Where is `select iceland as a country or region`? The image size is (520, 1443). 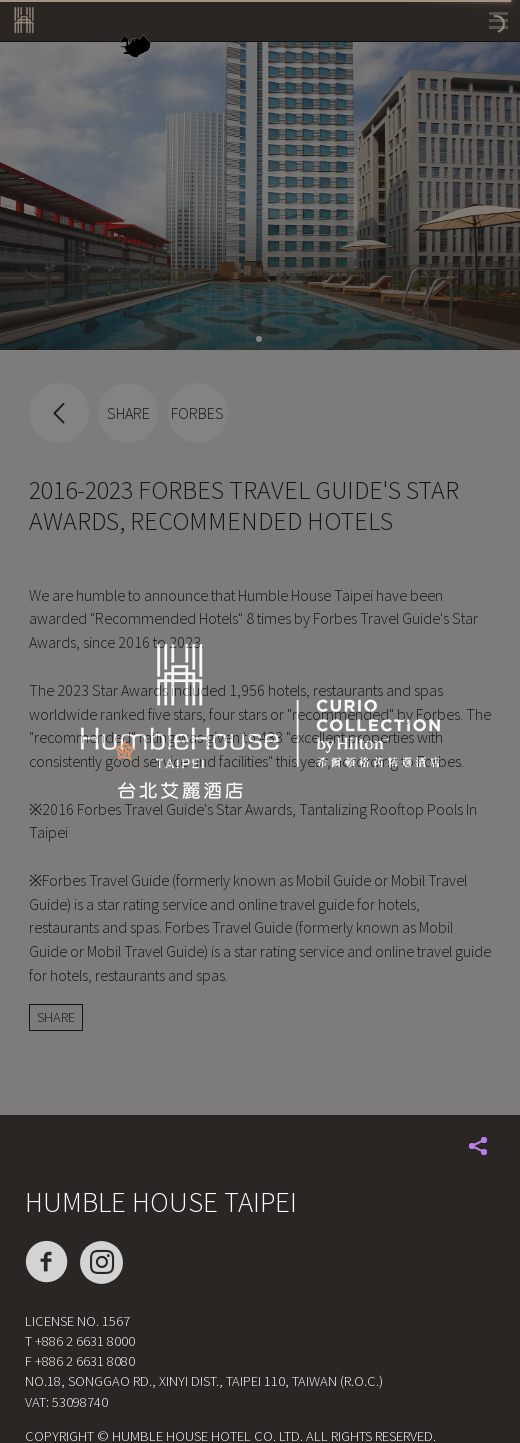 select iceland as a country or region is located at coordinates (135, 46).